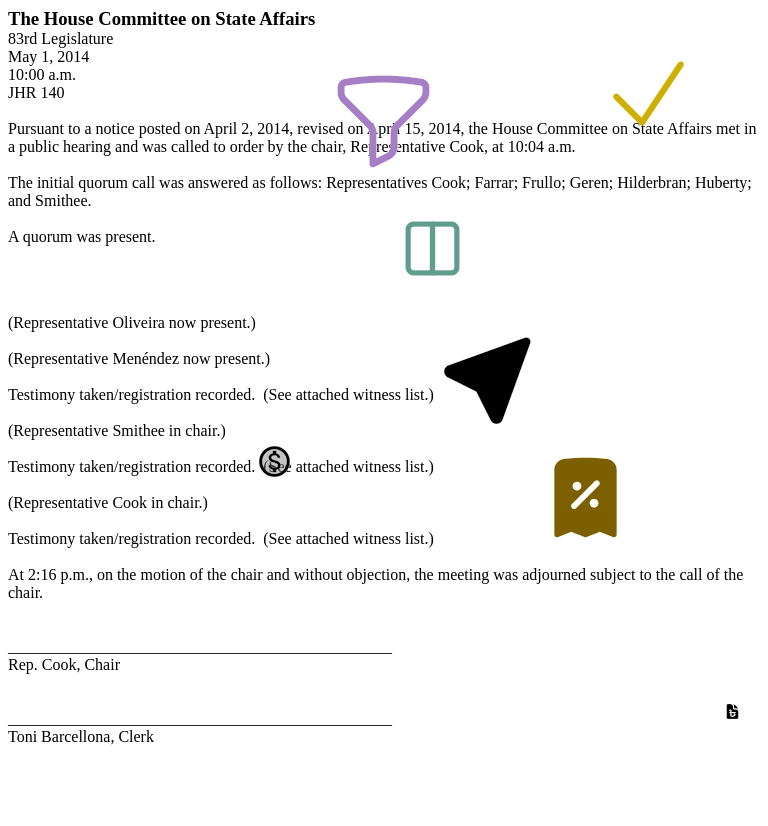 The width and height of the screenshot is (768, 826). What do you see at coordinates (585, 497) in the screenshot?
I see `view discount or coupon details` at bounding box center [585, 497].